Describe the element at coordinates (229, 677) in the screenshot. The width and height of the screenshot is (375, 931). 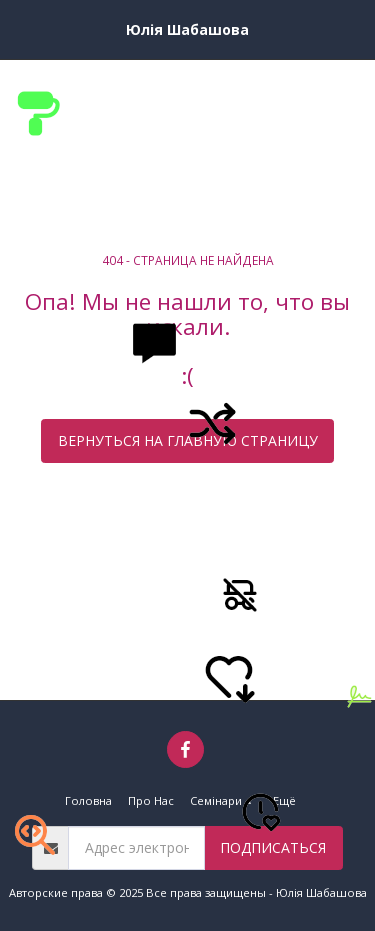
I see `download liked or favorited content` at that location.